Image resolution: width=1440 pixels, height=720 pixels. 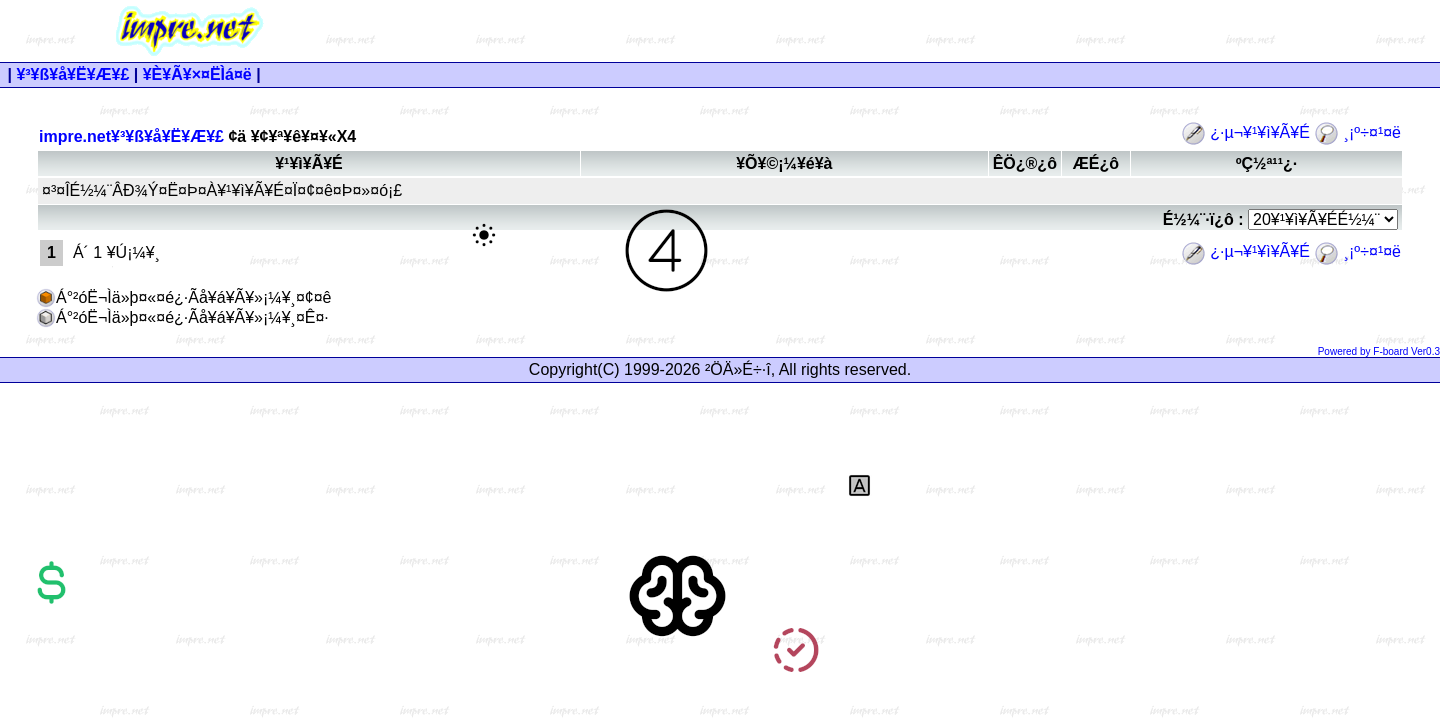 What do you see at coordinates (666, 250) in the screenshot?
I see `indicates step four in a multi-step process` at bounding box center [666, 250].